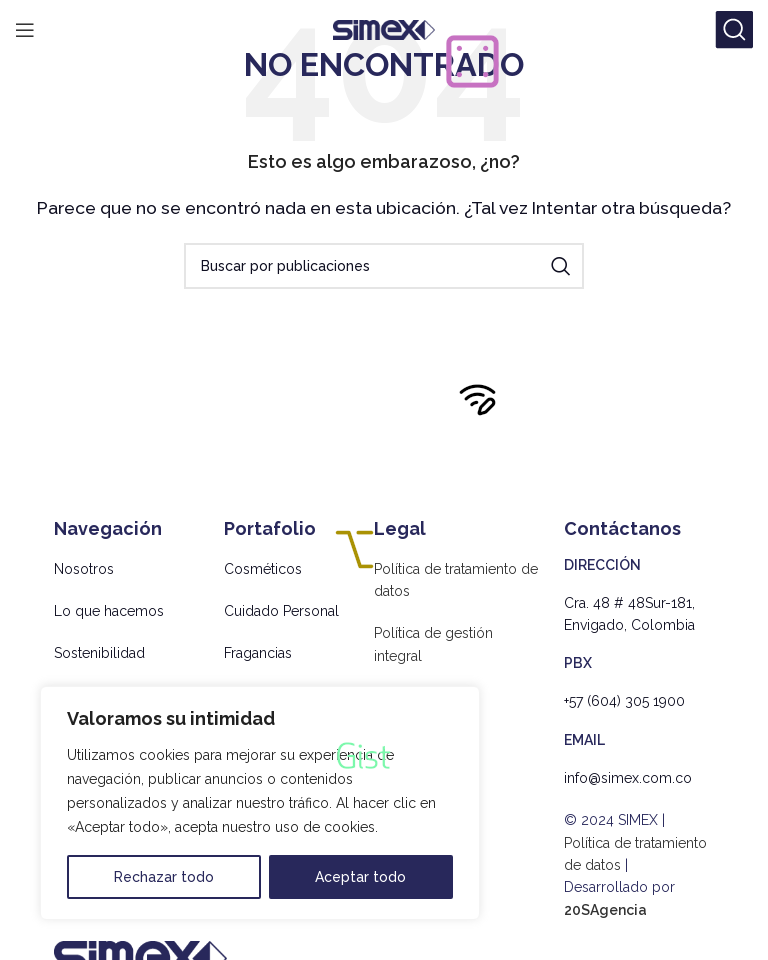  I want to click on access additional options or settings, so click(354, 549).